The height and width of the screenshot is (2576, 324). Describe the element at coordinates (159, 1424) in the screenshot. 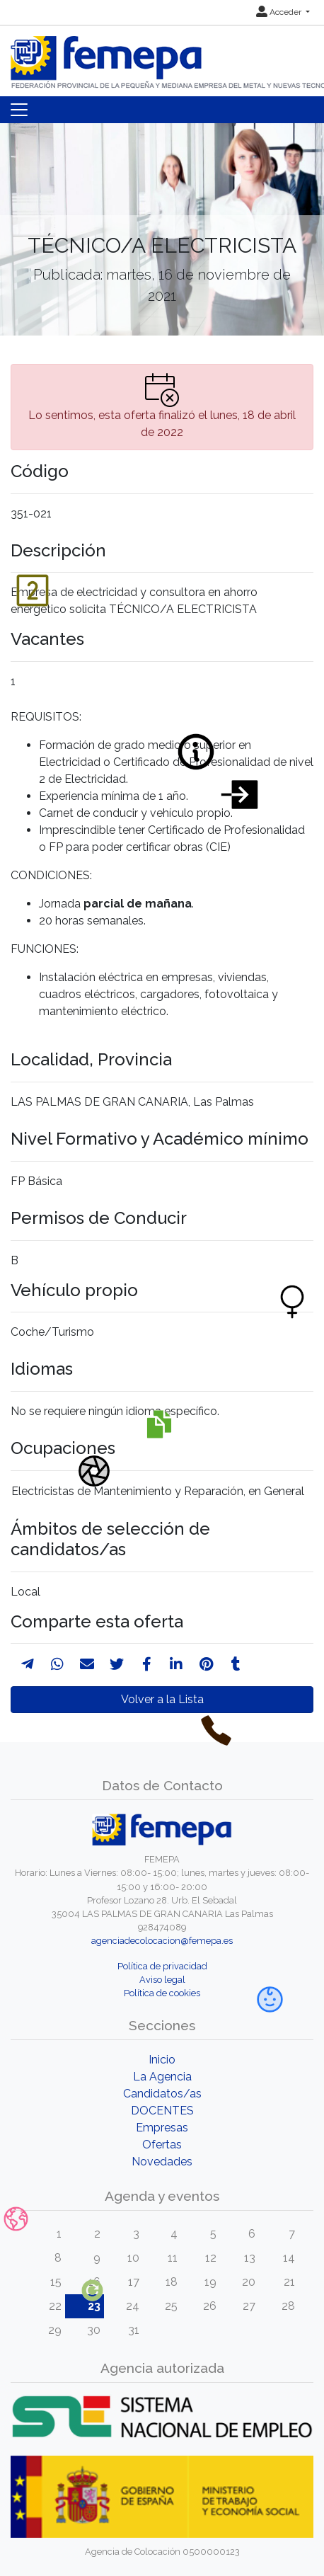

I see `view all documents` at that location.